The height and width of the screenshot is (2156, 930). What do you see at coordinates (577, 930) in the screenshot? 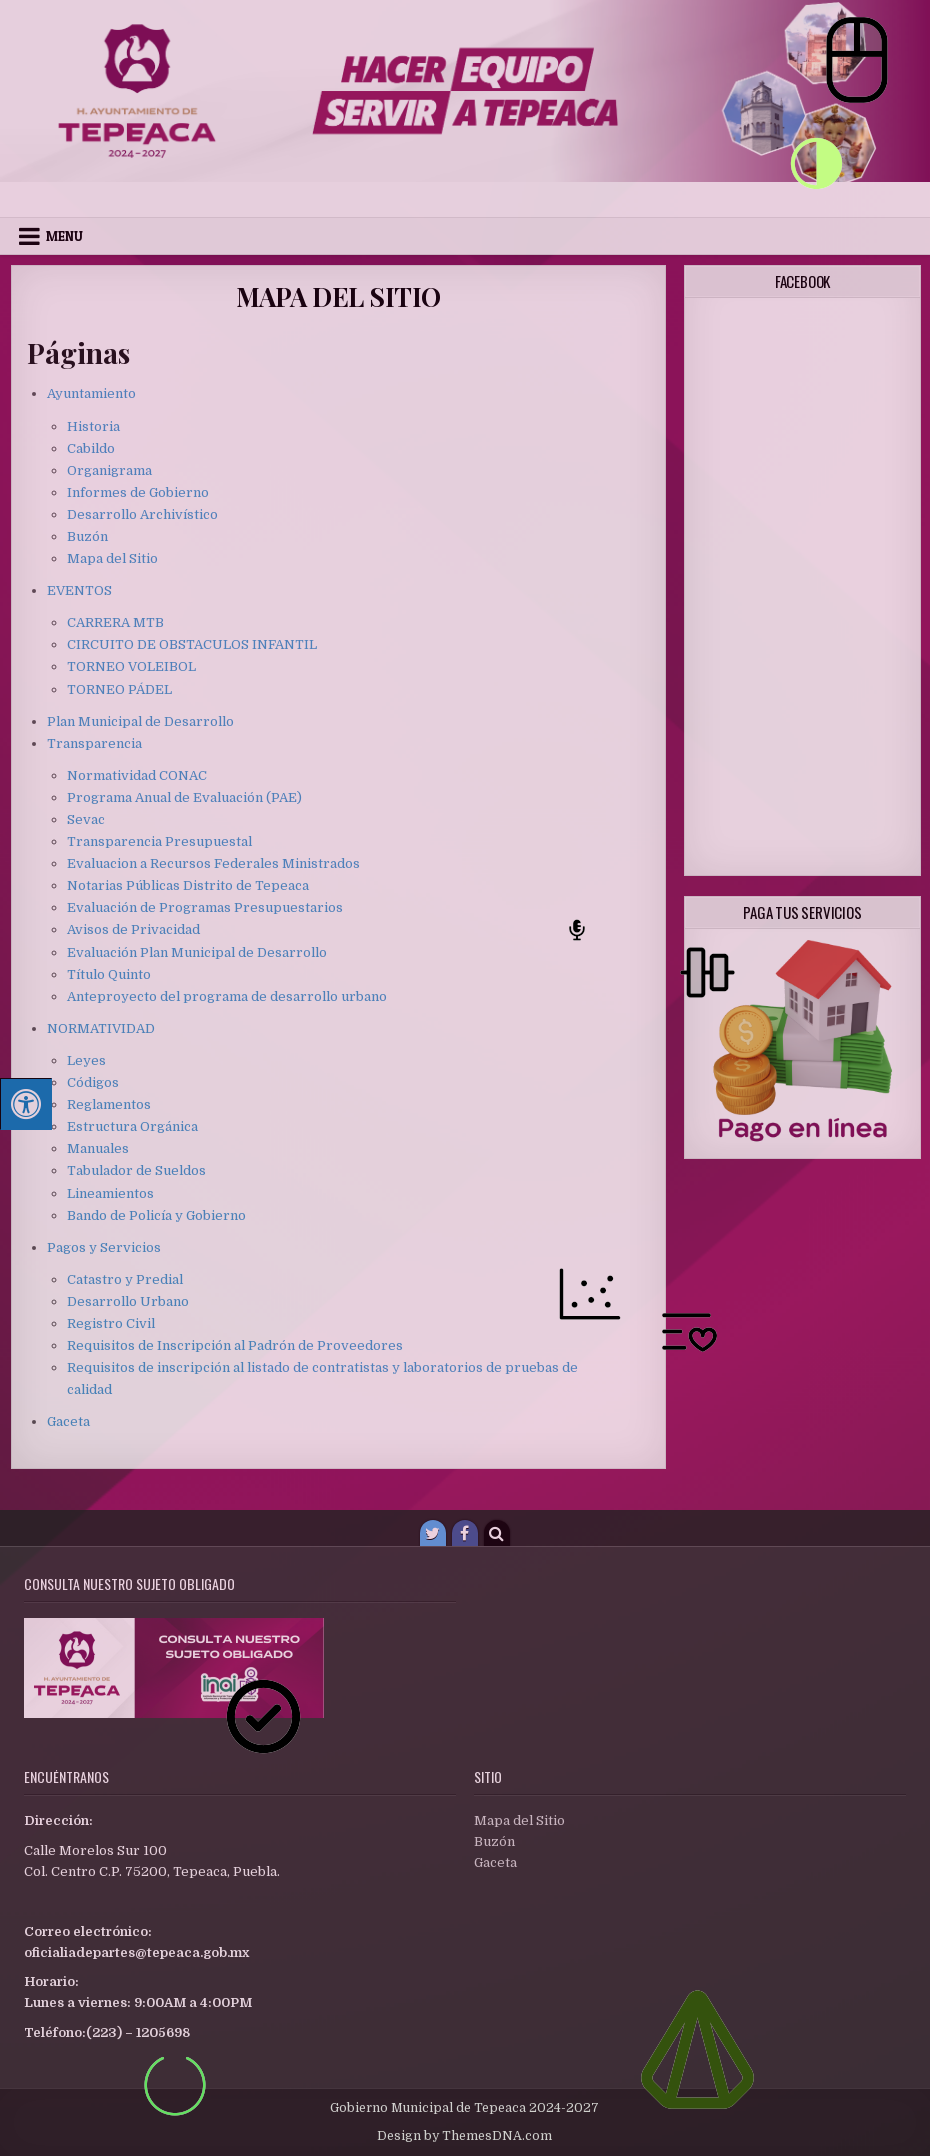
I see `tap to record audio or voice message` at bounding box center [577, 930].